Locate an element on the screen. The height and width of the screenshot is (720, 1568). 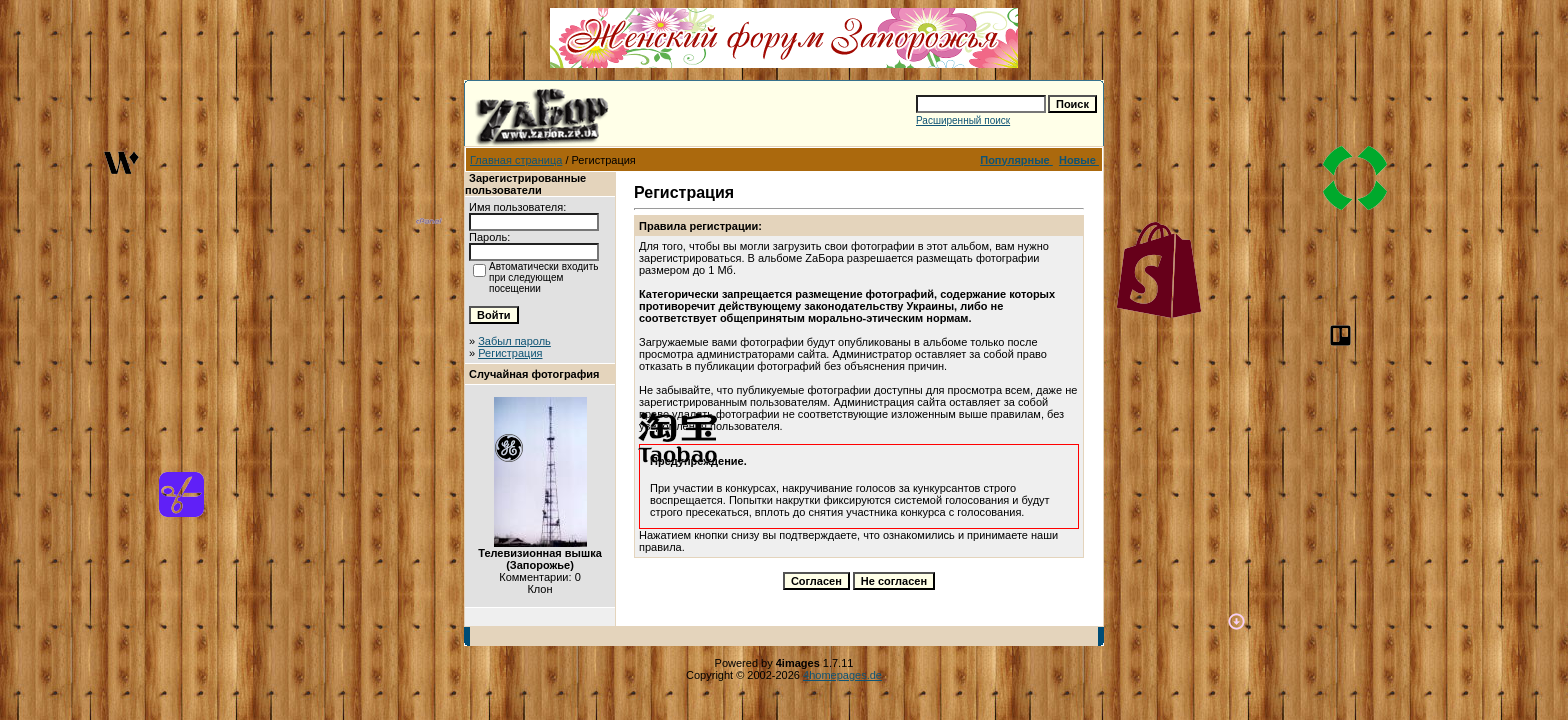
access cPanel web hosting control panel is located at coordinates (429, 221).